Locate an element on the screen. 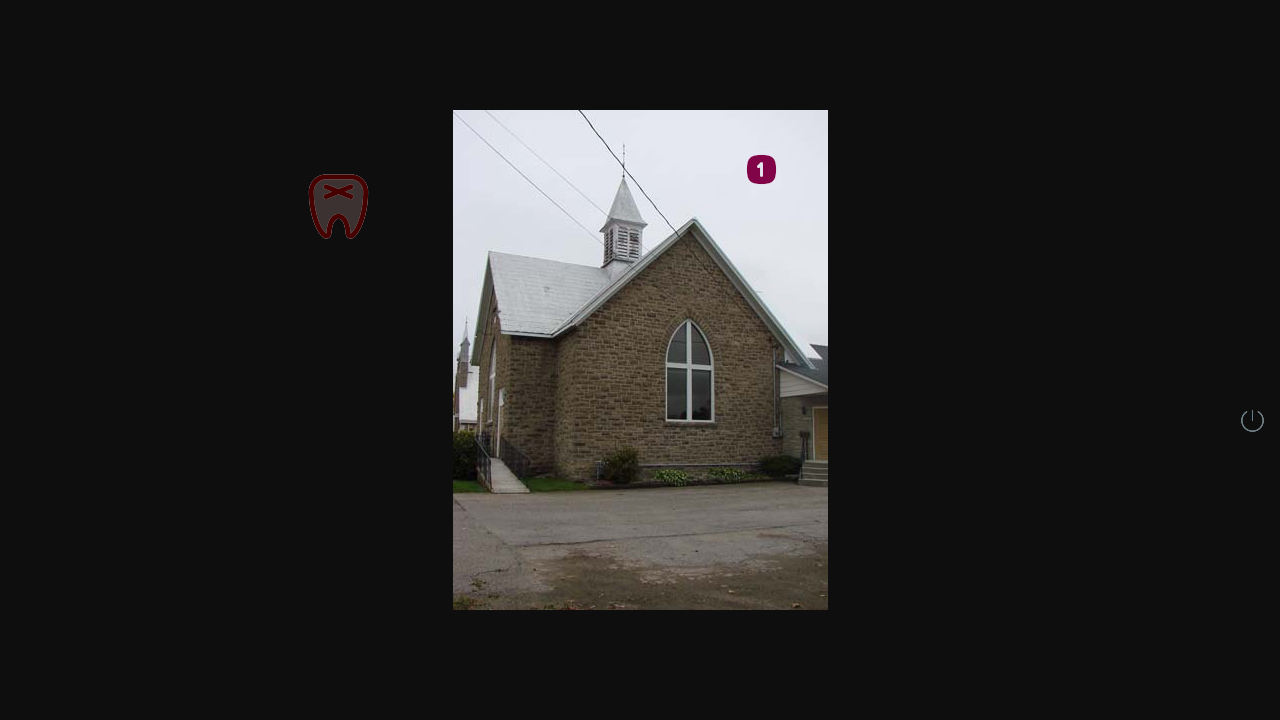 The width and height of the screenshot is (1280, 720). access dental care or dentist information is located at coordinates (338, 206).